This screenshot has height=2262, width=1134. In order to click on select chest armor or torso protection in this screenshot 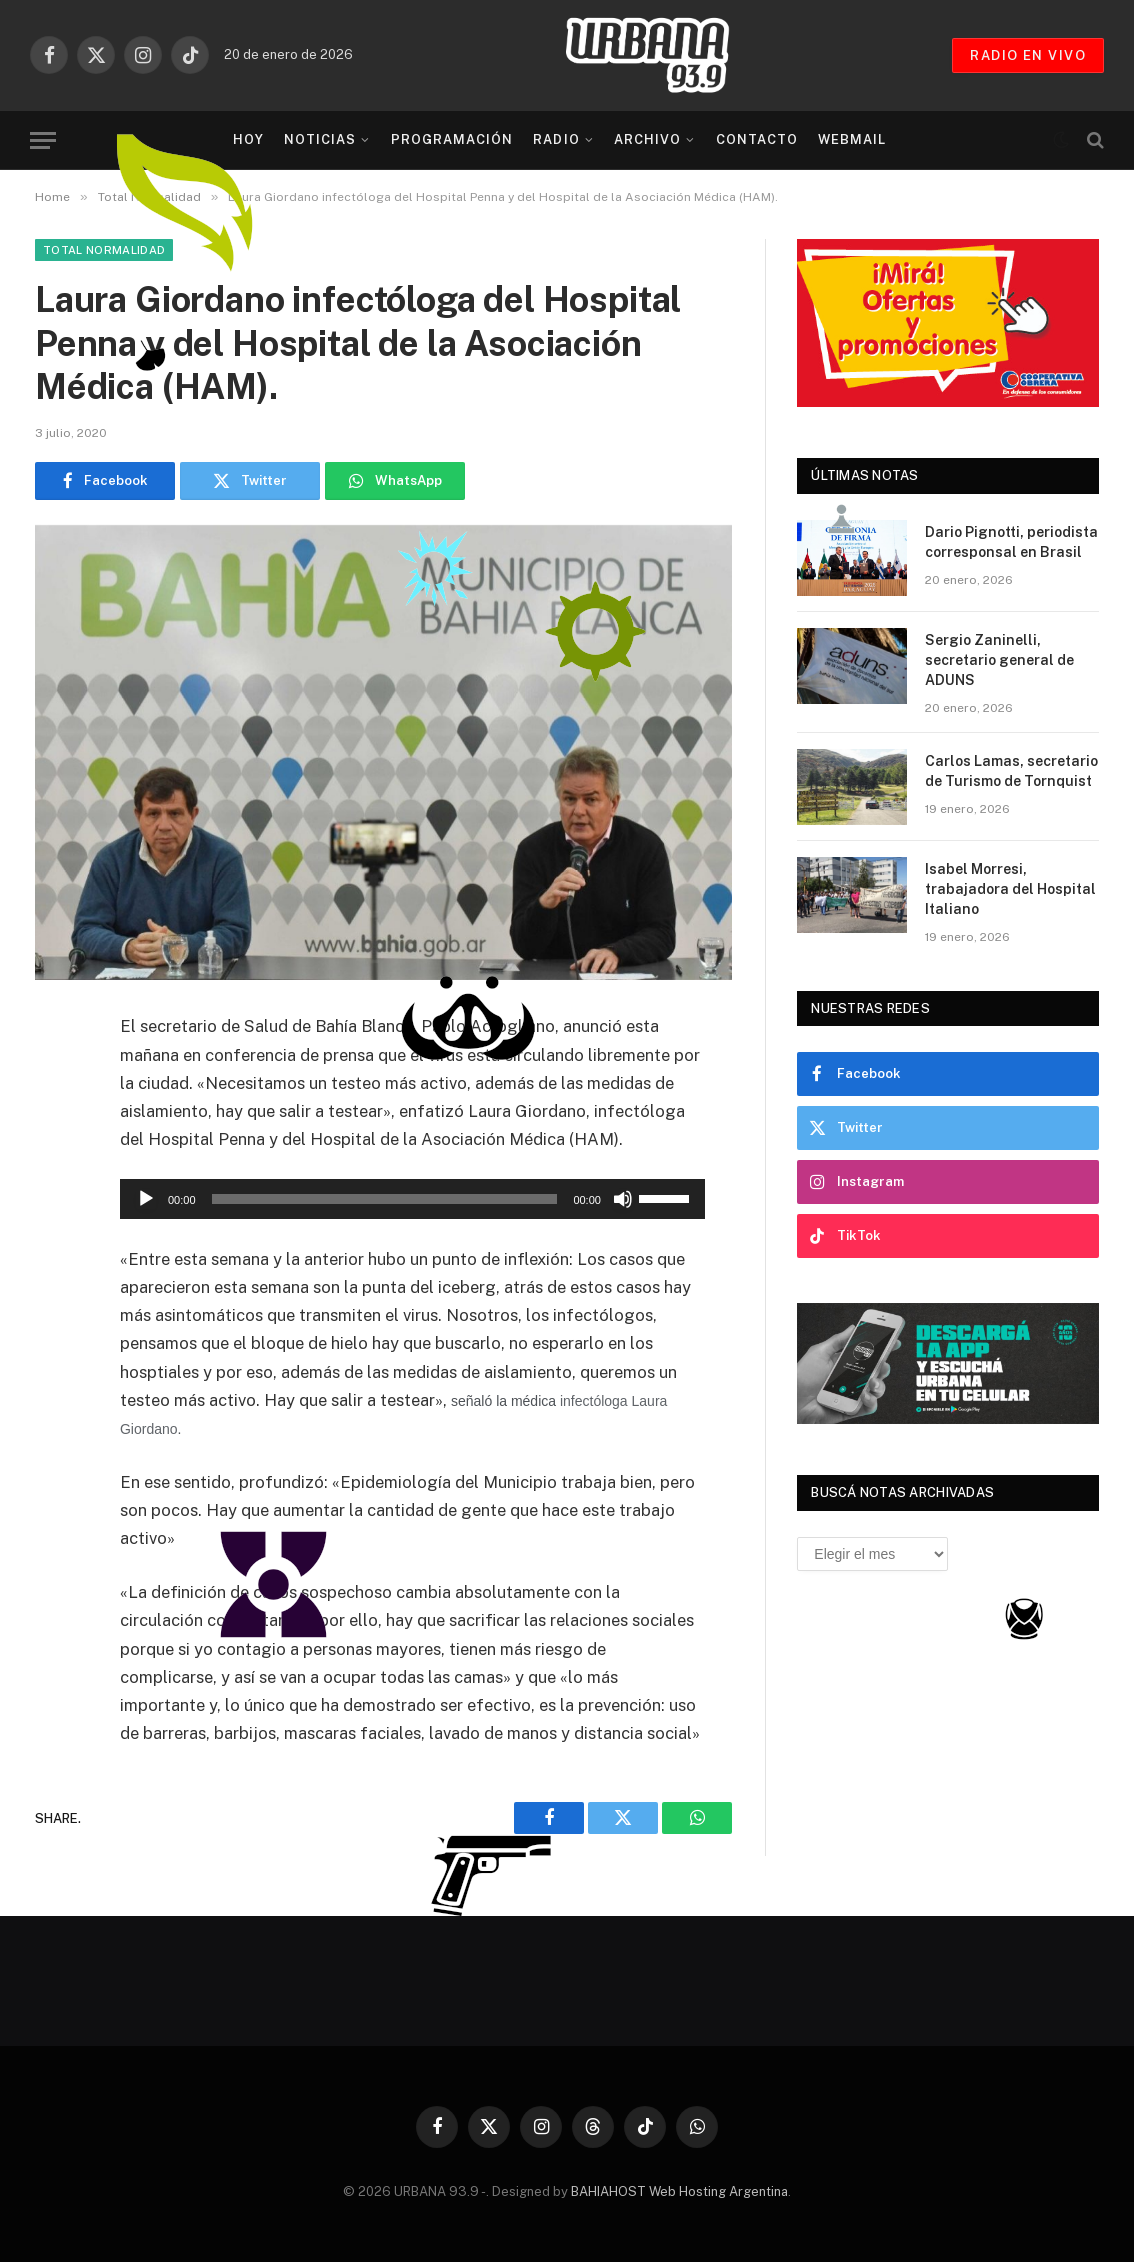, I will do `click(1024, 1619)`.